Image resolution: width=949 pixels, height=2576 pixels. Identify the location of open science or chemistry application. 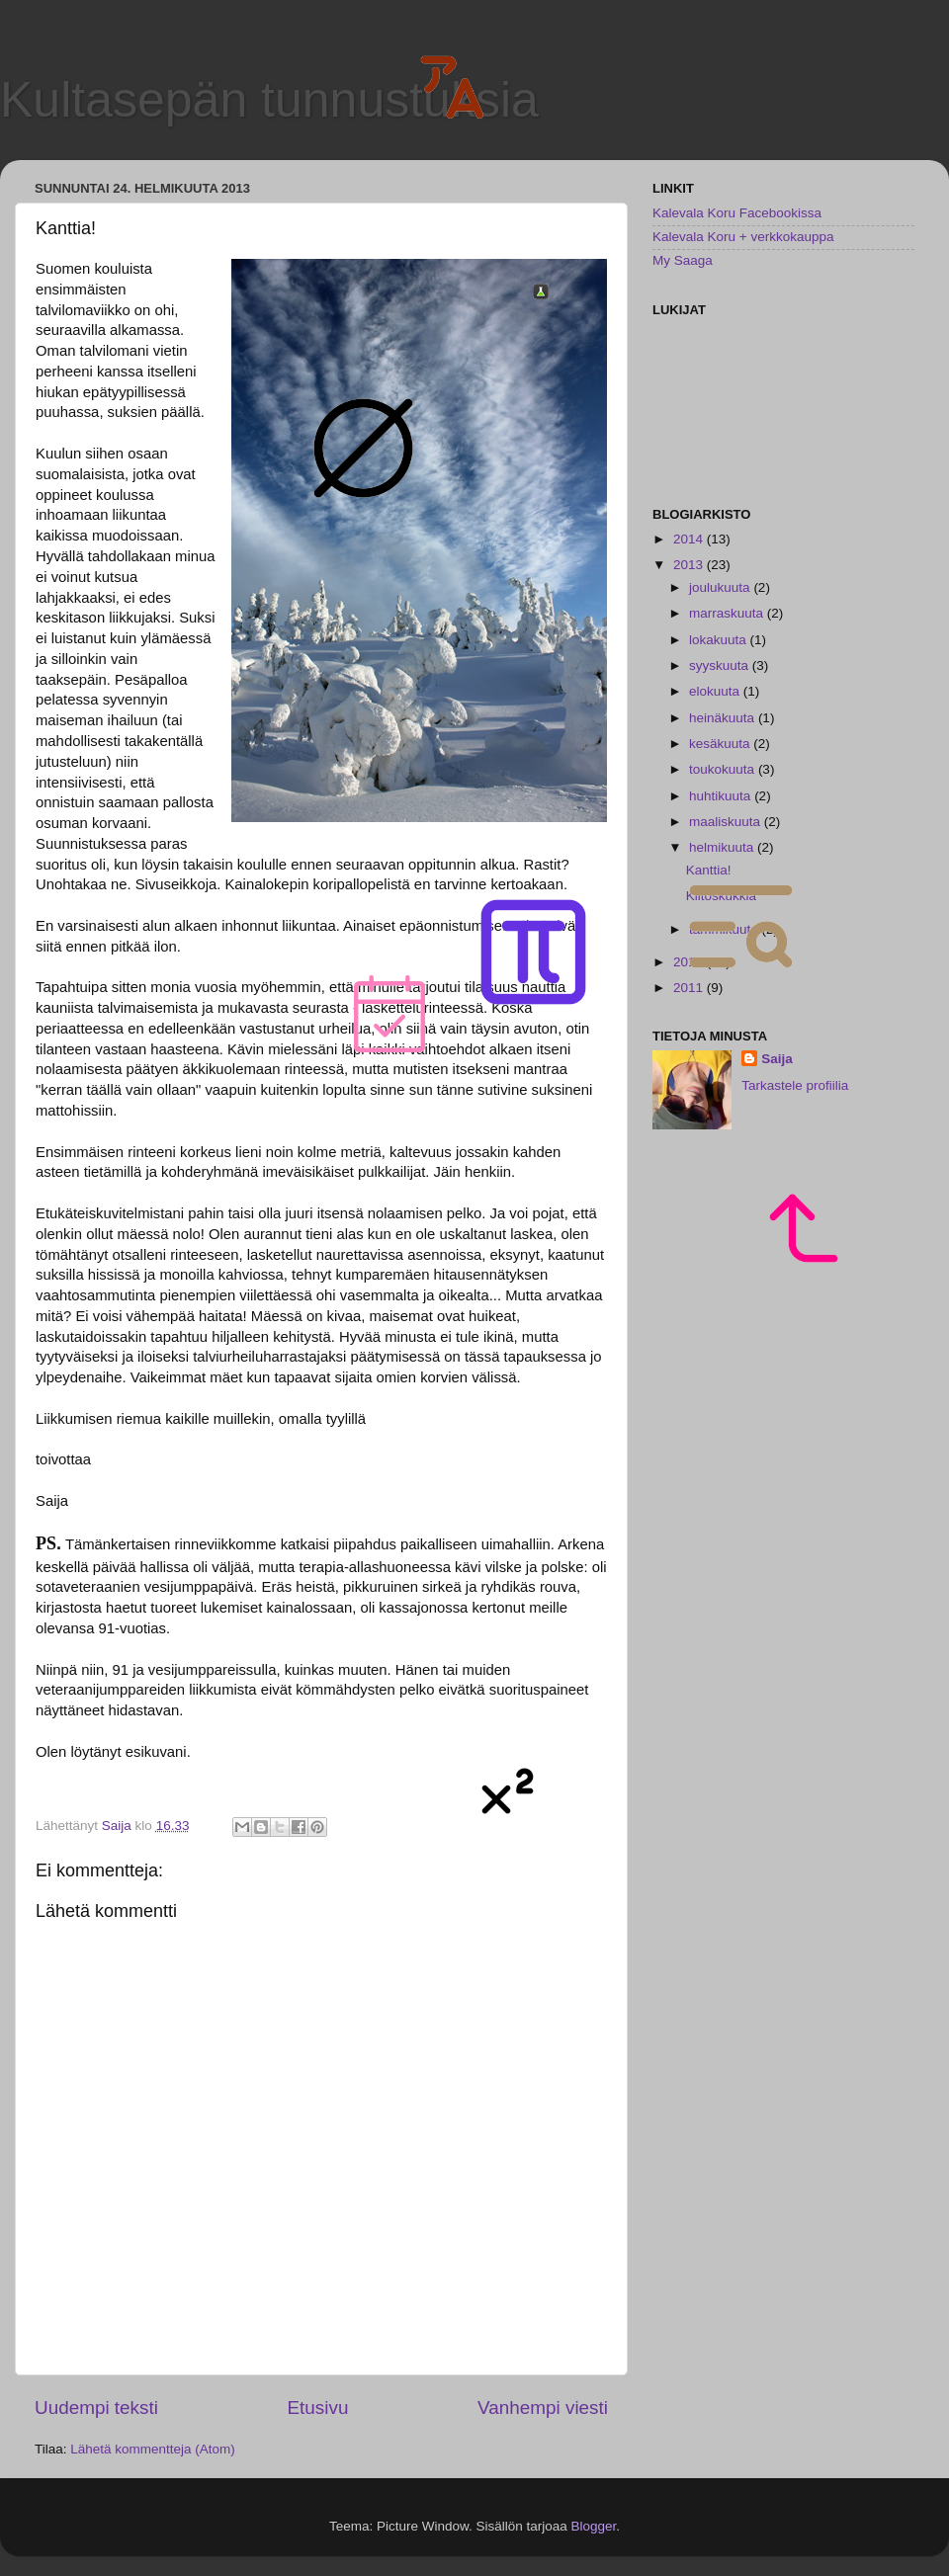
(541, 291).